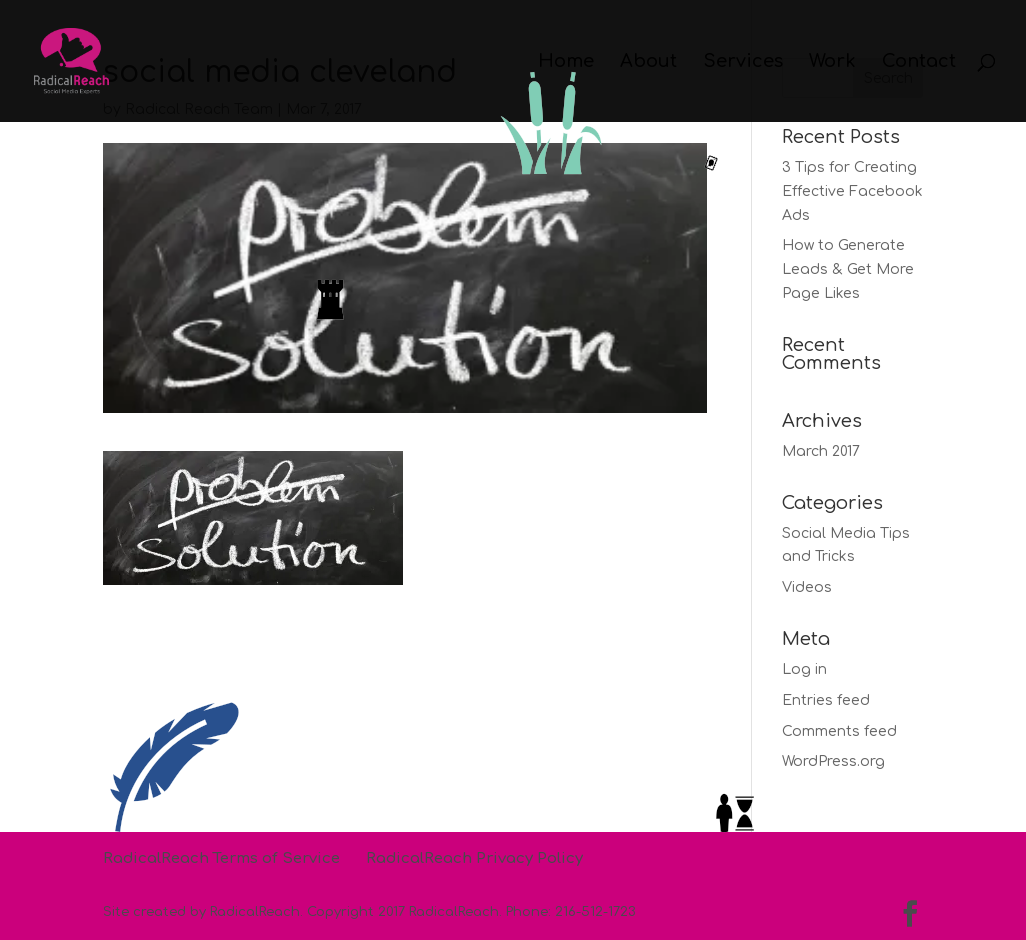  I want to click on view player's time spent in game, so click(735, 813).